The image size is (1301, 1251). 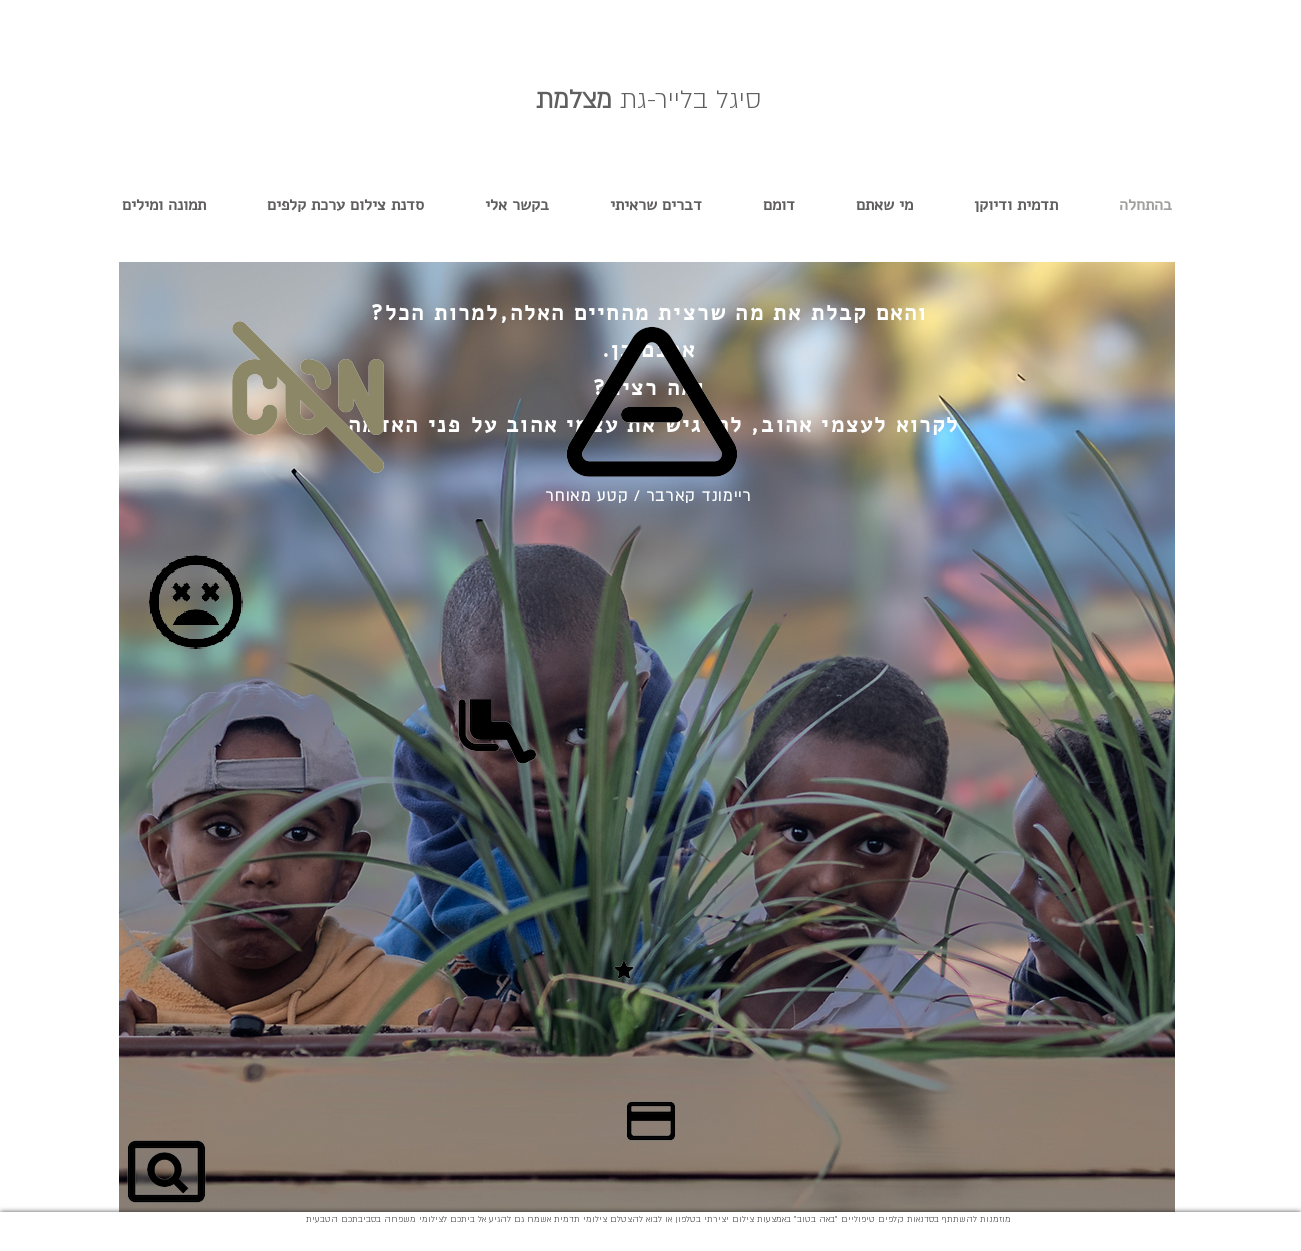 What do you see at coordinates (651, 1121) in the screenshot?
I see `access payment methods` at bounding box center [651, 1121].